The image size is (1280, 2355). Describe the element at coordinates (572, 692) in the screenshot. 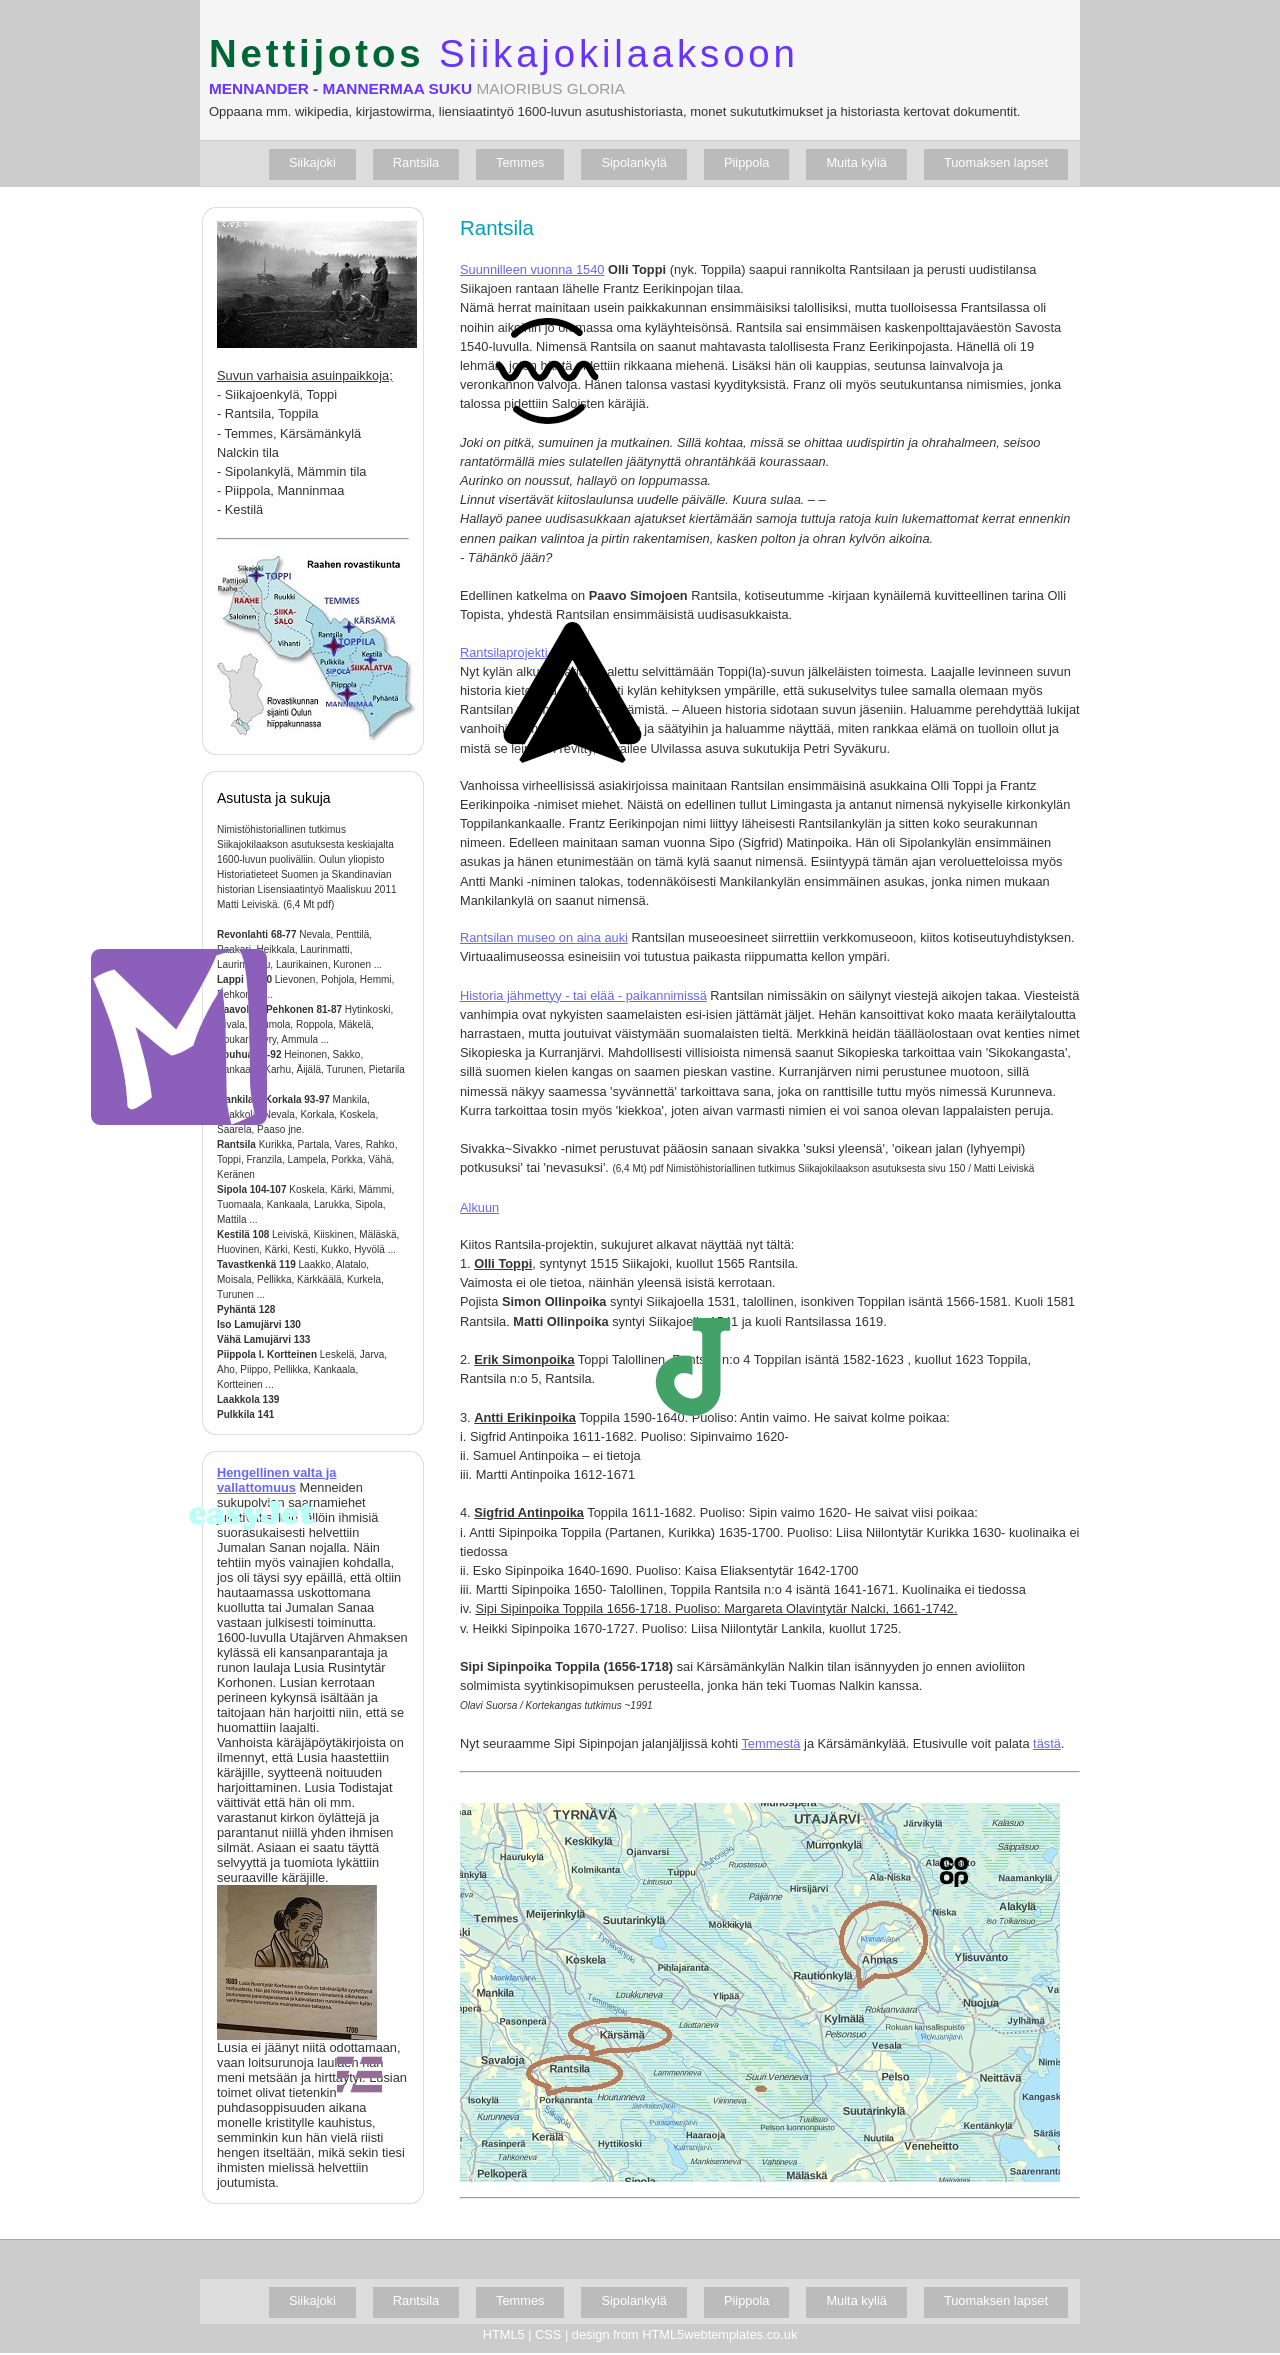

I see `open android auto app` at that location.